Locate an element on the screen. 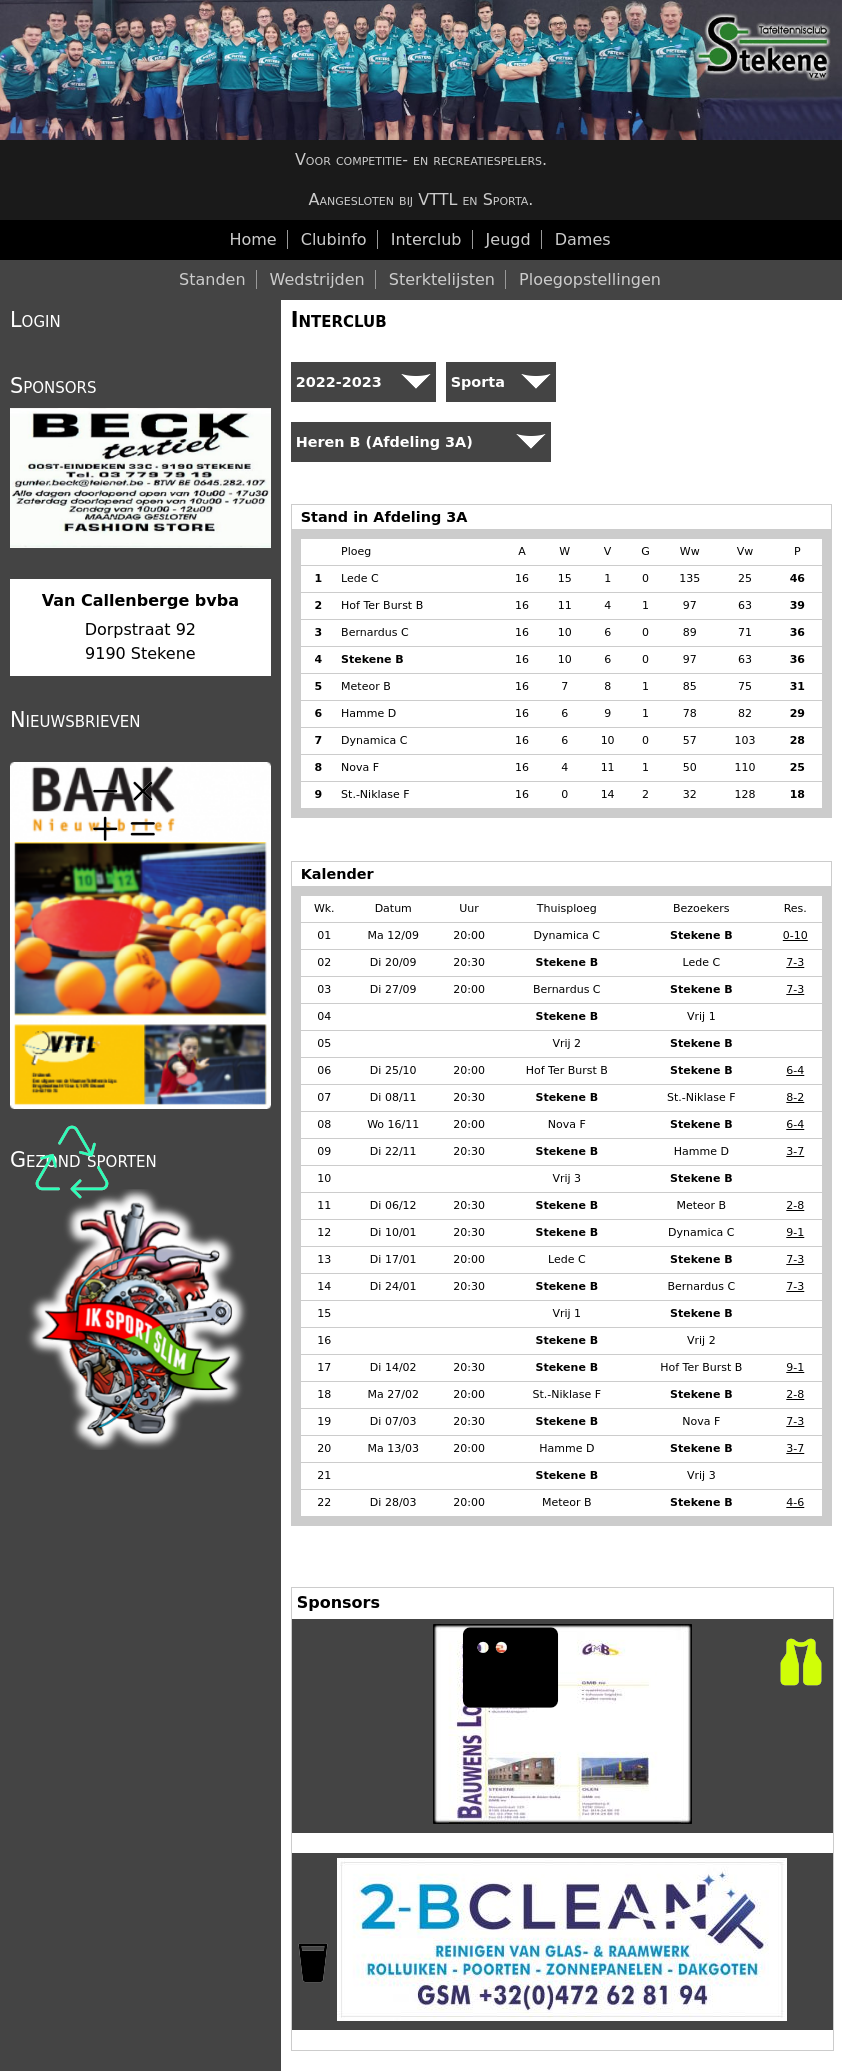 The height and width of the screenshot is (2071, 842). browse bars or pubs nearby is located at coordinates (313, 1962).